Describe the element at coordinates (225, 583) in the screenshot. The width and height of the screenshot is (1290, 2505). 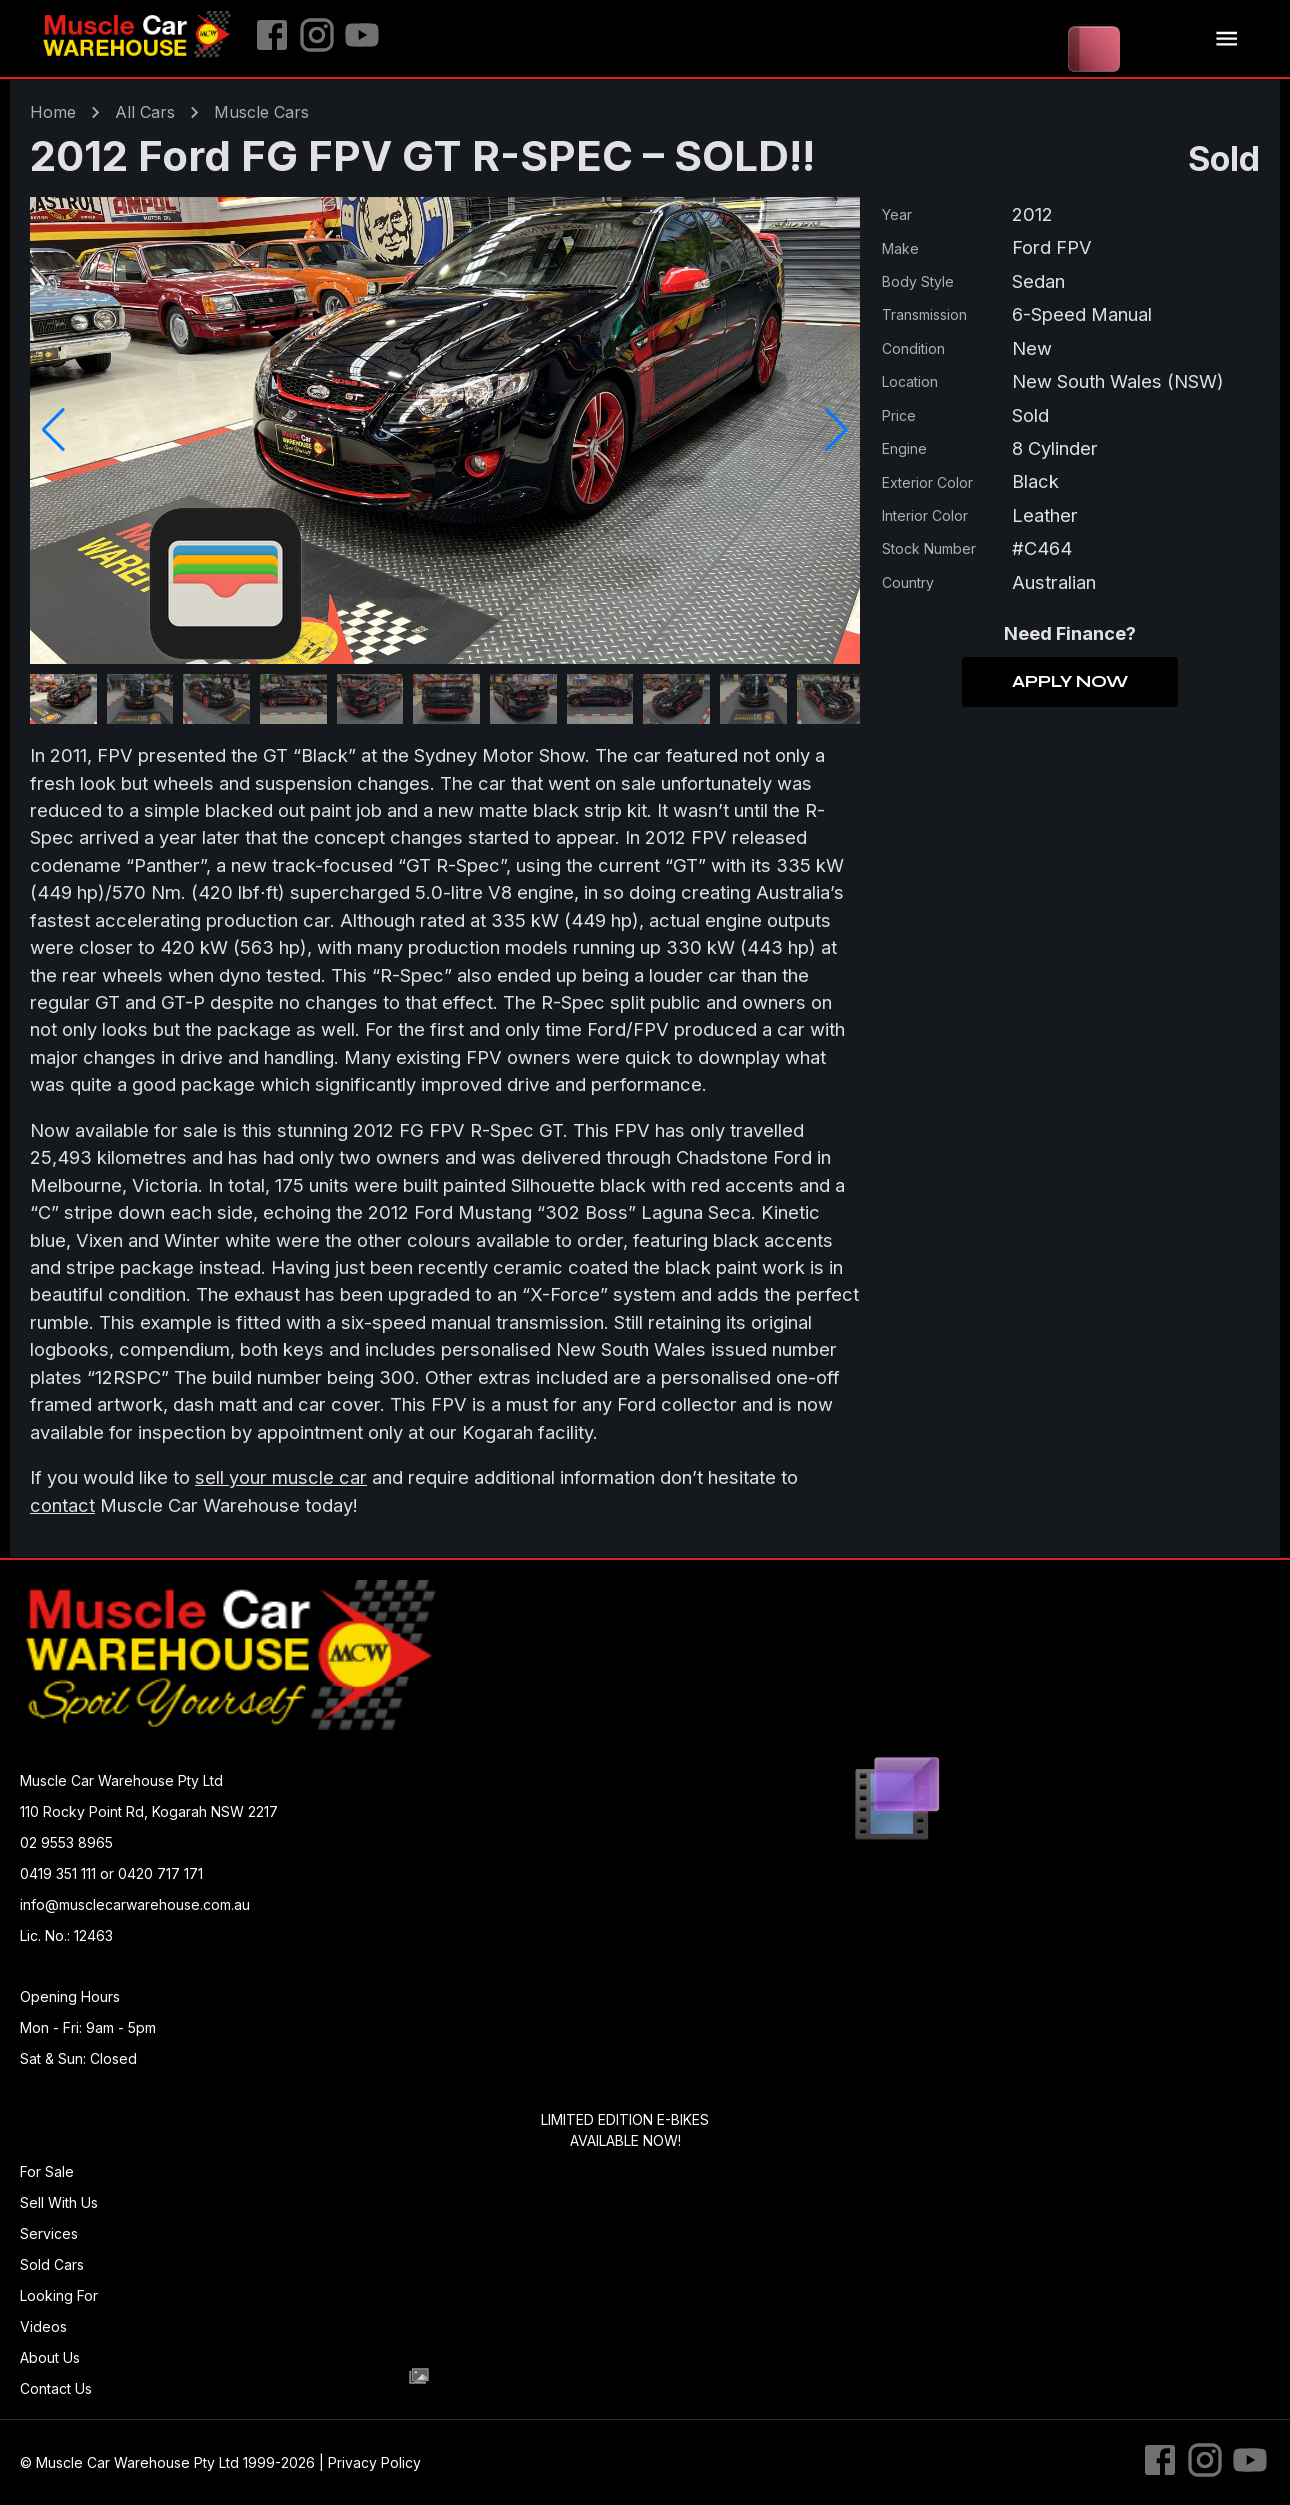
I see `access wallet and payment settings` at that location.